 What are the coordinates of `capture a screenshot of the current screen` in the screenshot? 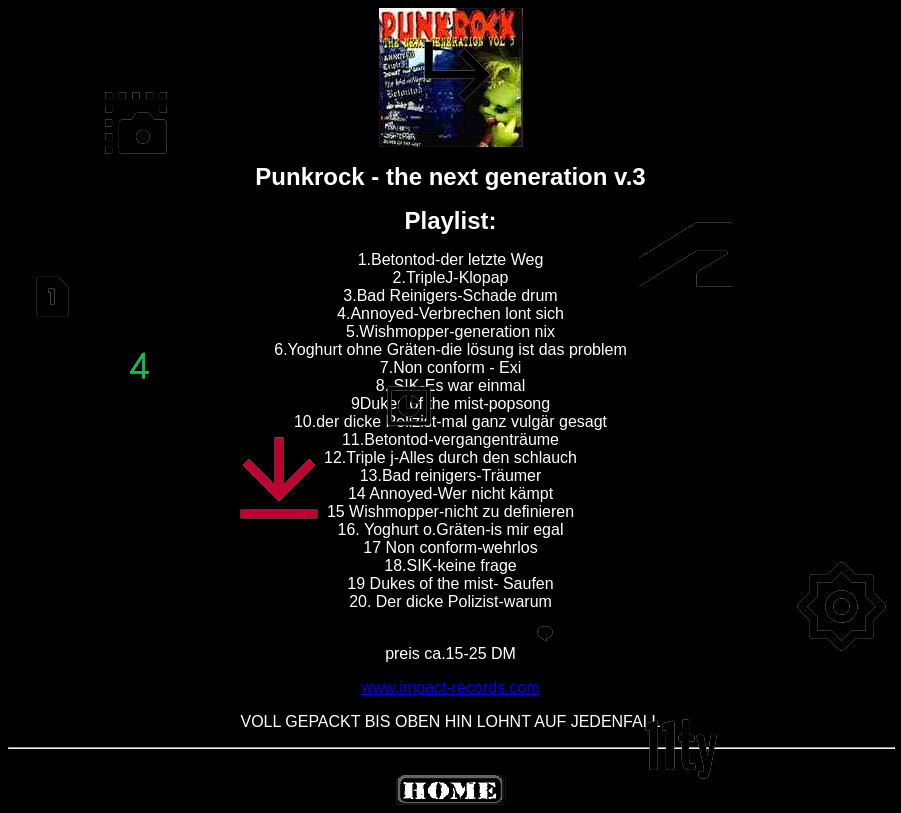 It's located at (136, 123).